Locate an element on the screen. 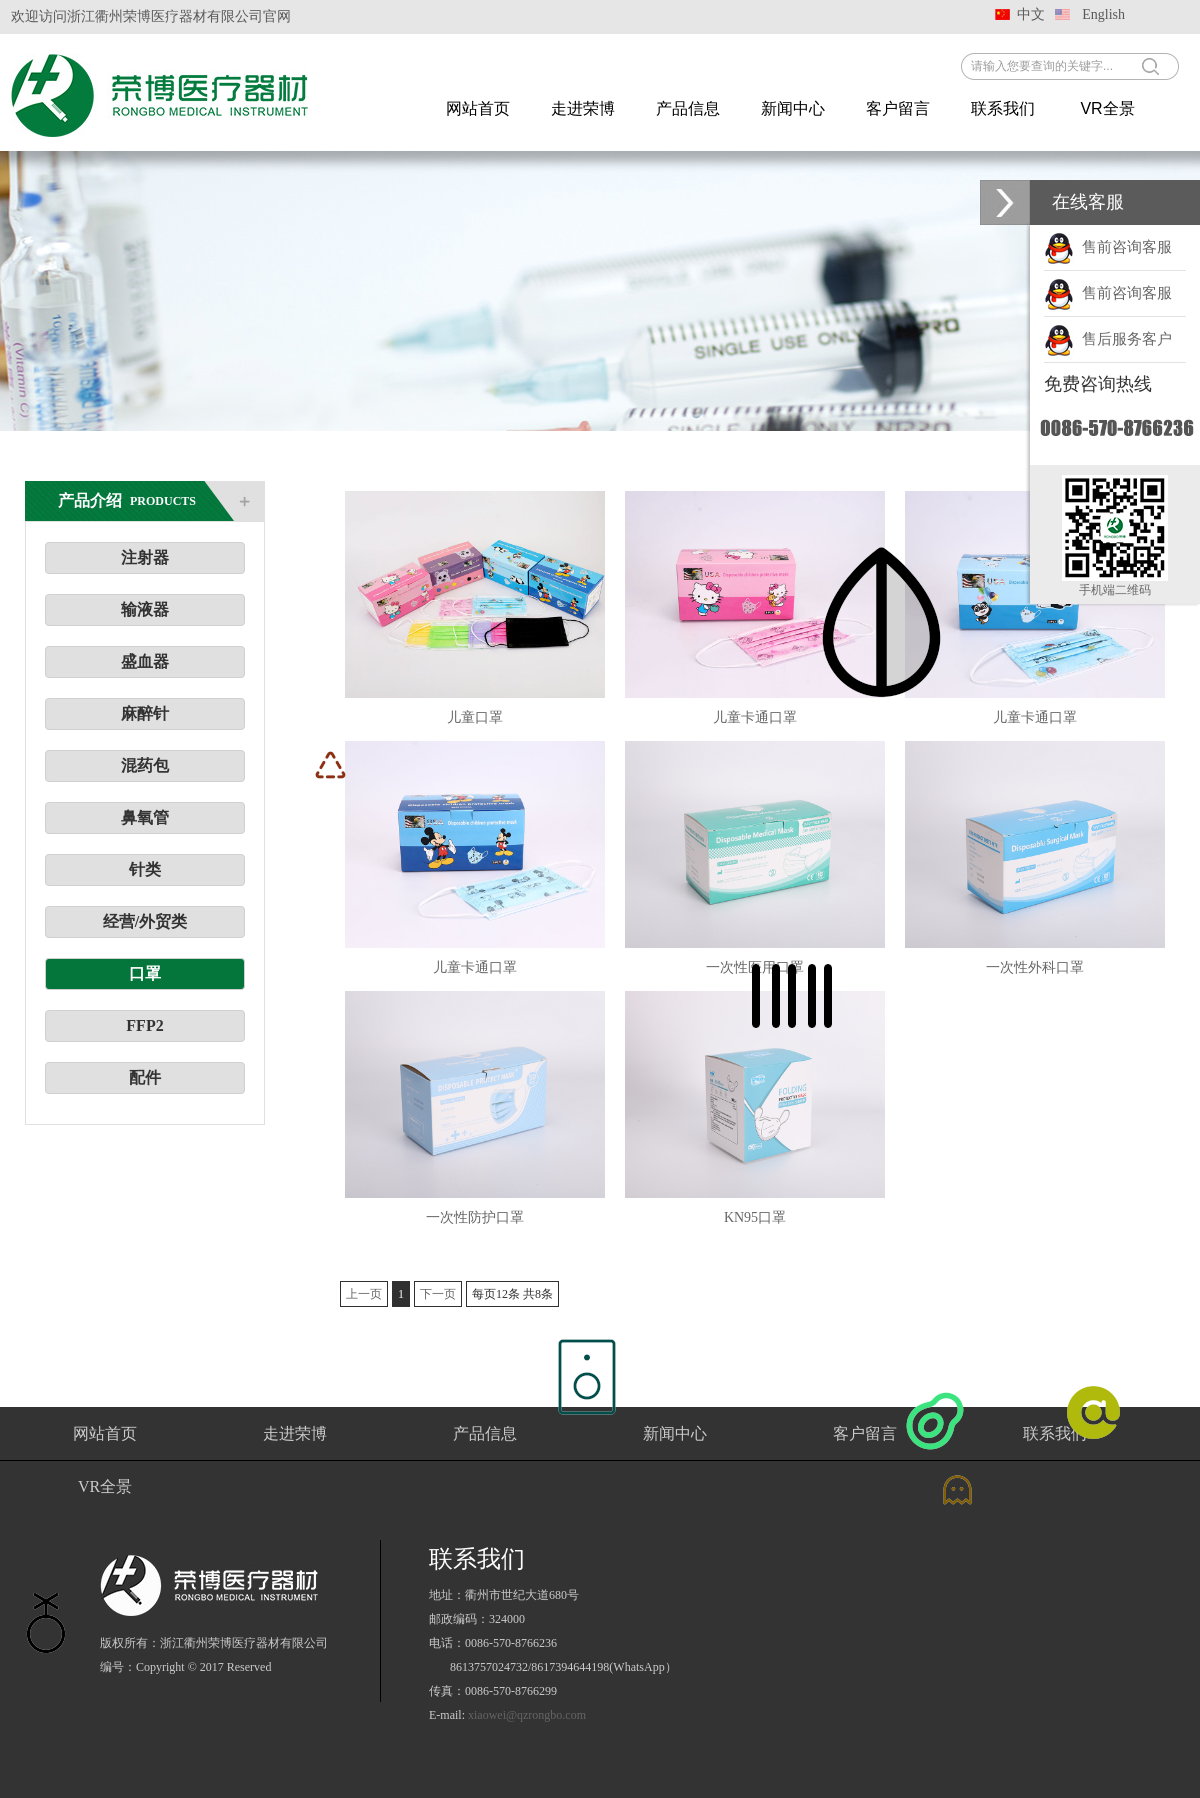 Image resolution: width=1200 pixels, height=1798 pixels. indicates a recycling or refresh cycle is located at coordinates (330, 765).